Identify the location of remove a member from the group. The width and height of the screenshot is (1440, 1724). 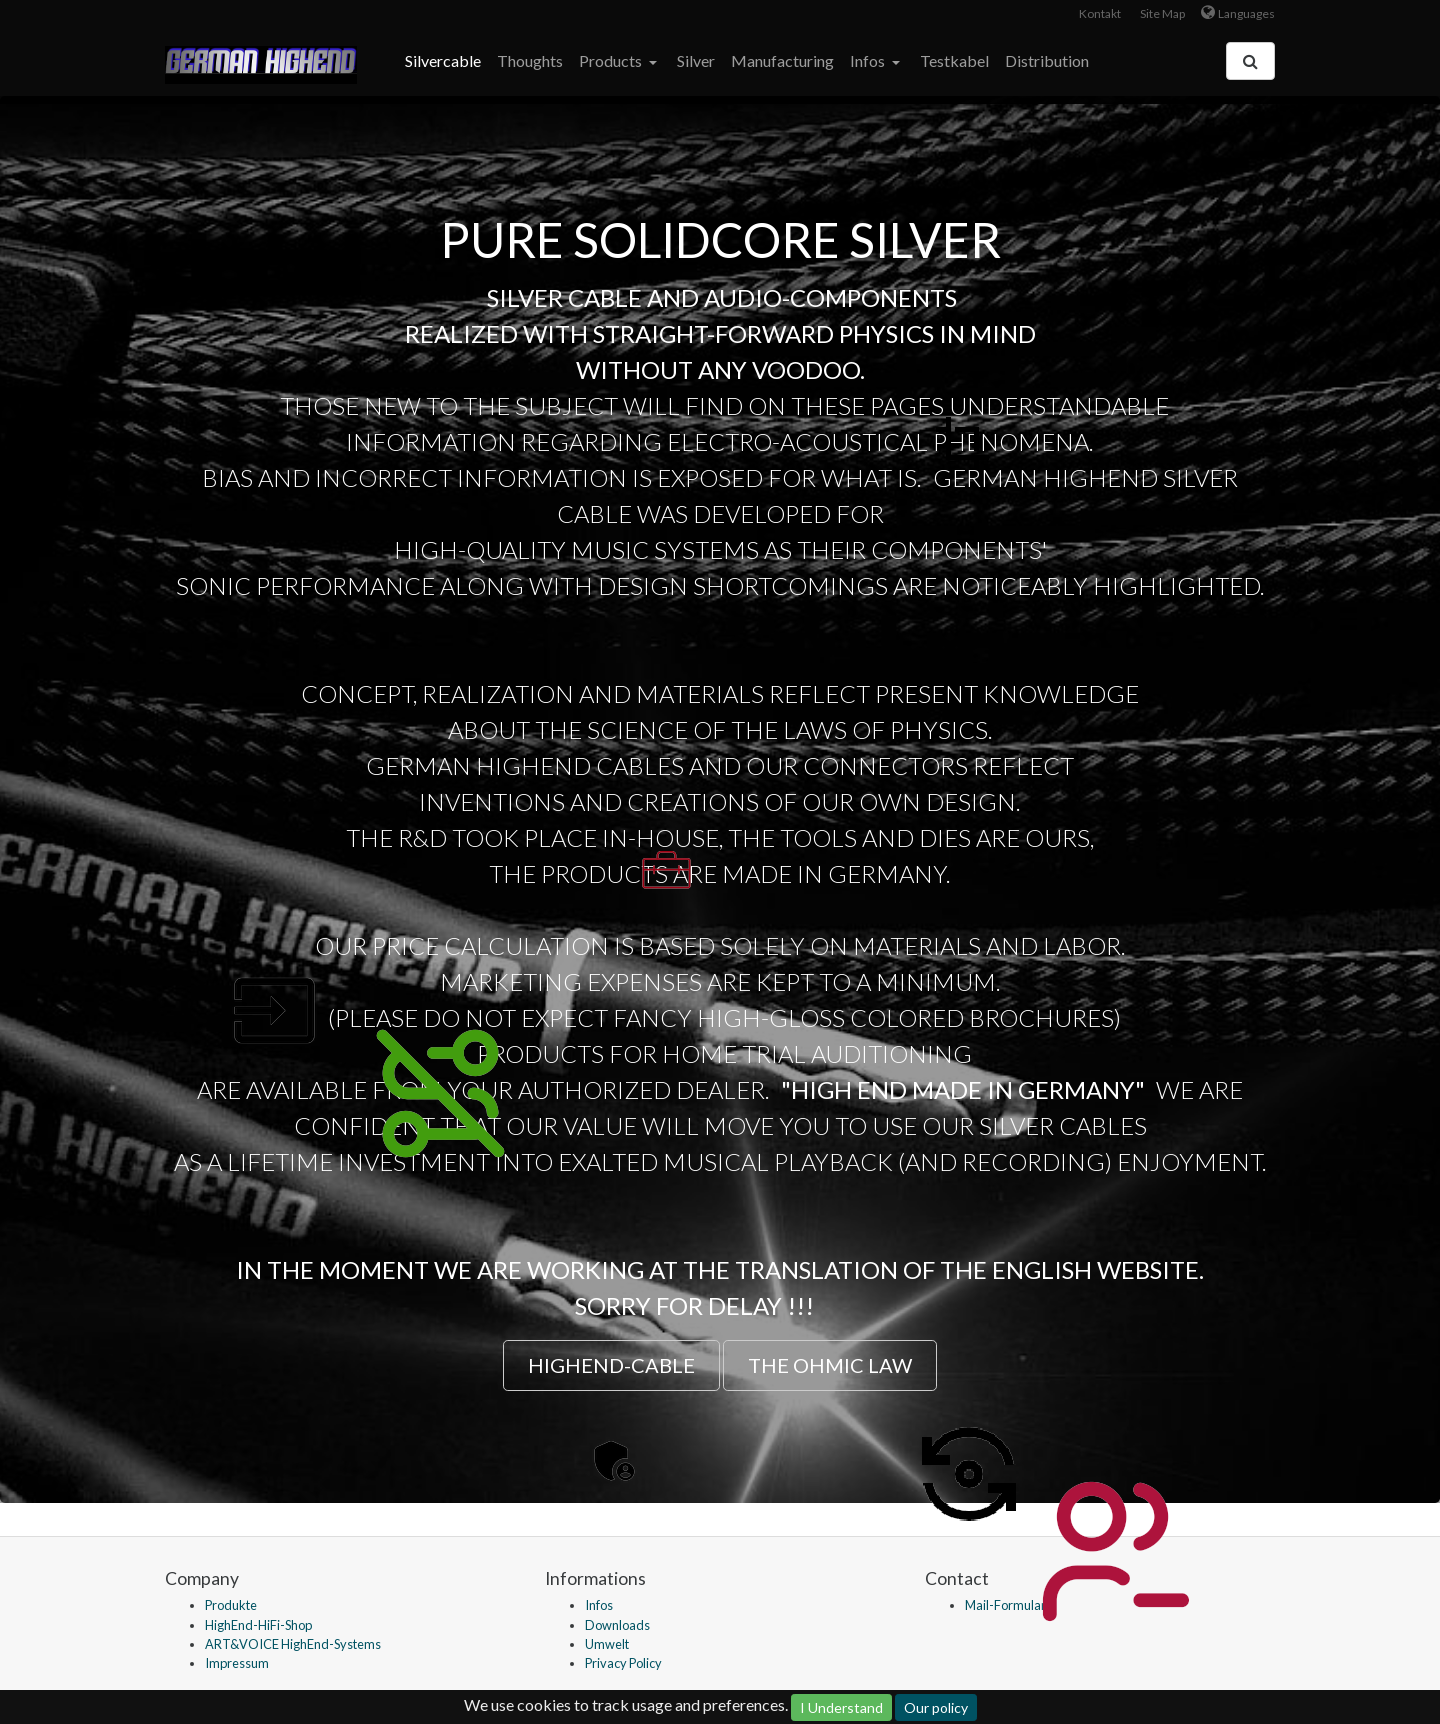
(1112, 1551).